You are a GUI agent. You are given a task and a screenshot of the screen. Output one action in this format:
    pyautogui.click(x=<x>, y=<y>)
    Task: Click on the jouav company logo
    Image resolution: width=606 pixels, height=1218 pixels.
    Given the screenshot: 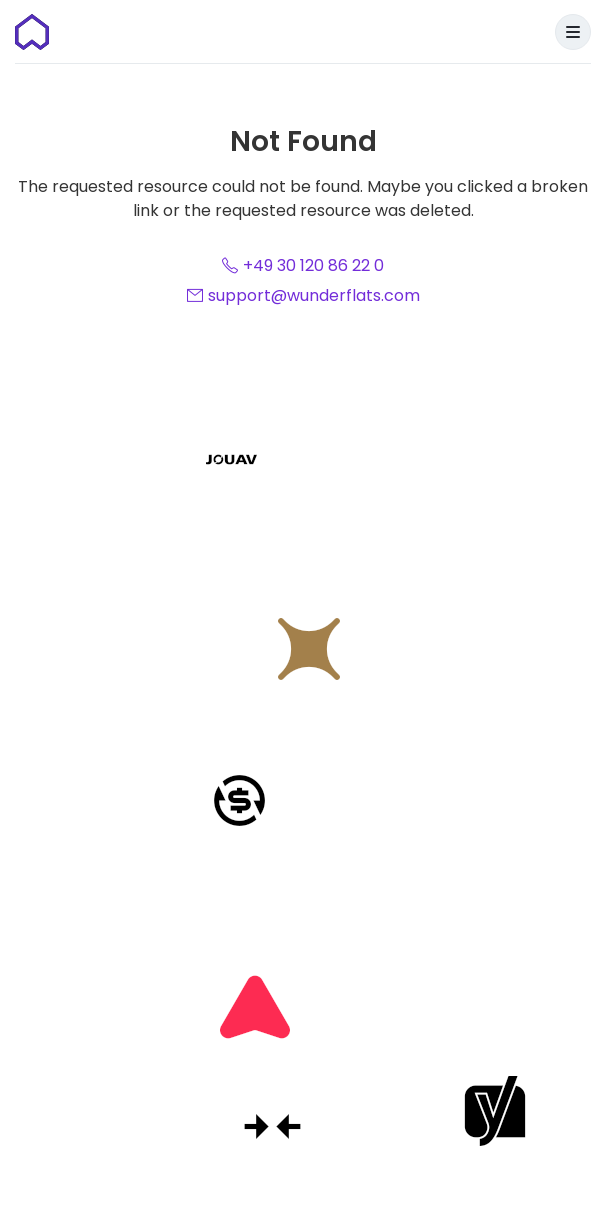 What is the action you would take?
    pyautogui.click(x=231, y=459)
    